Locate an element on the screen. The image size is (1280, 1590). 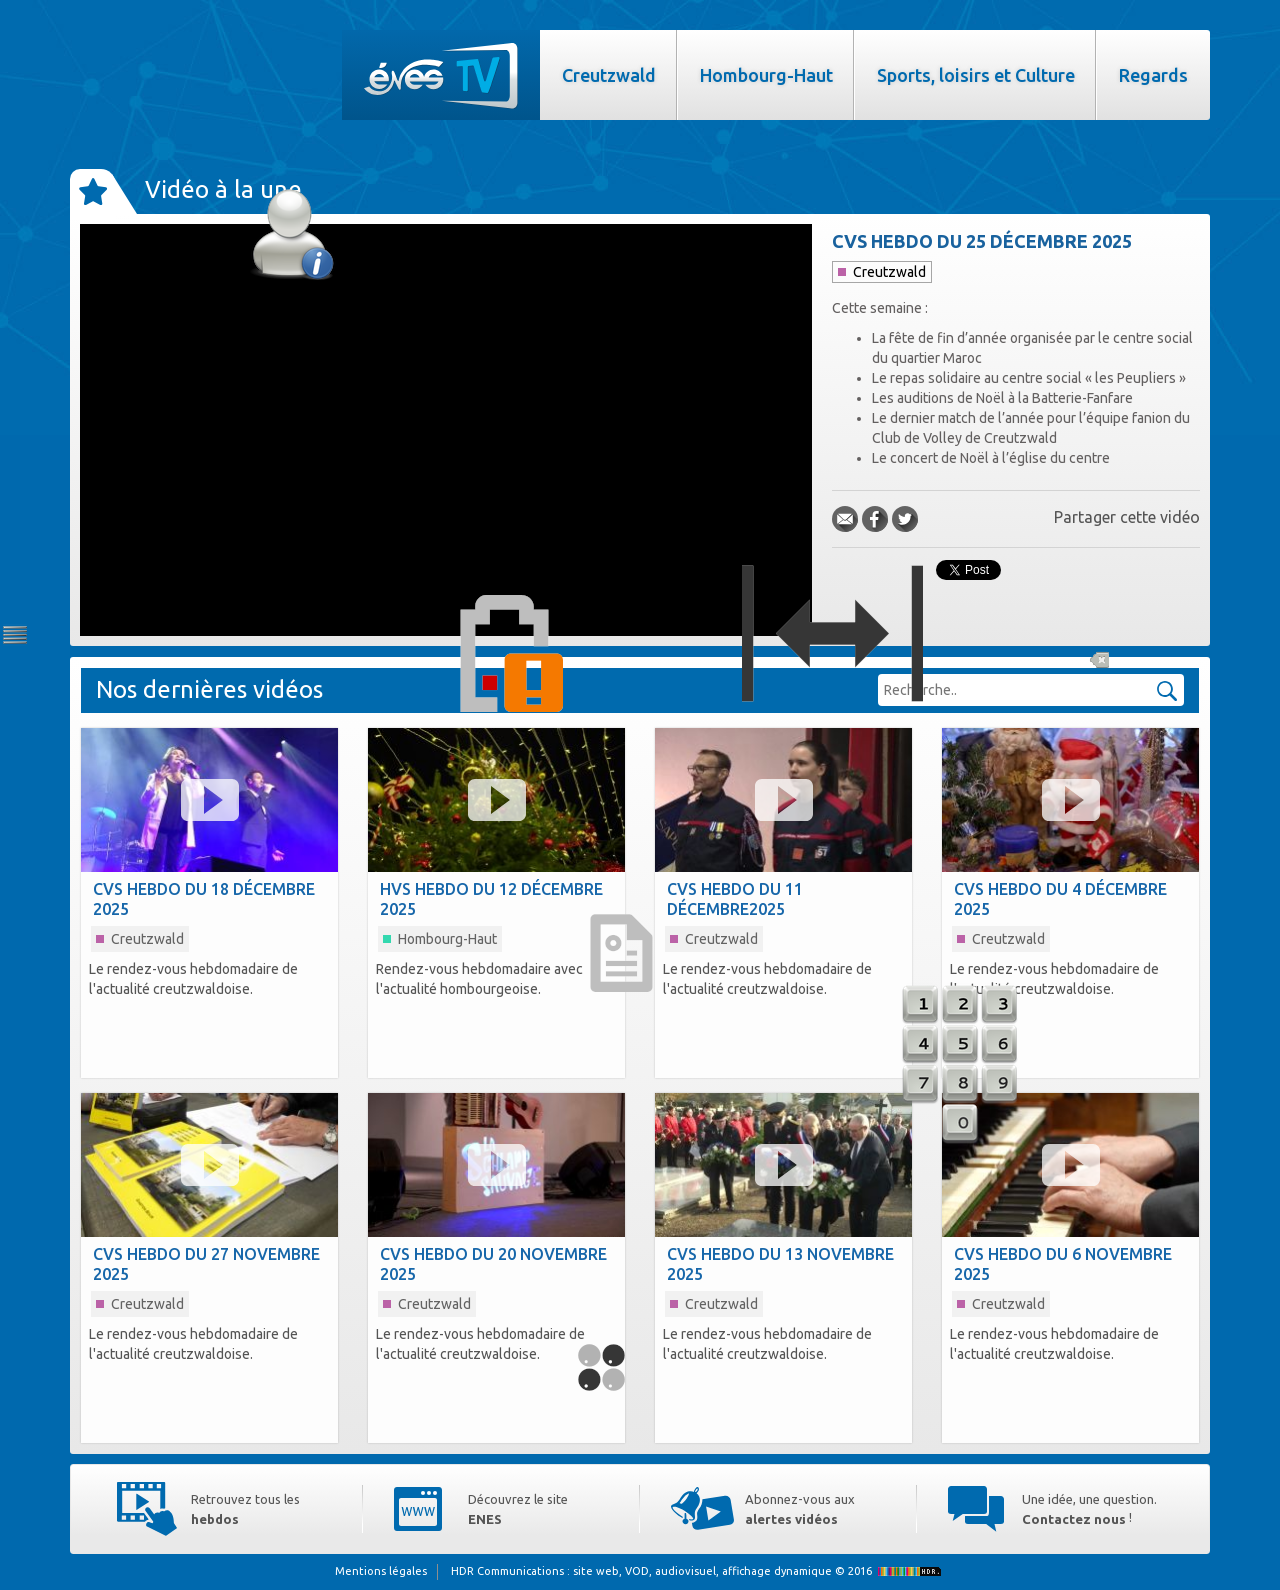
indicates low battery warning is located at coordinates (504, 653).